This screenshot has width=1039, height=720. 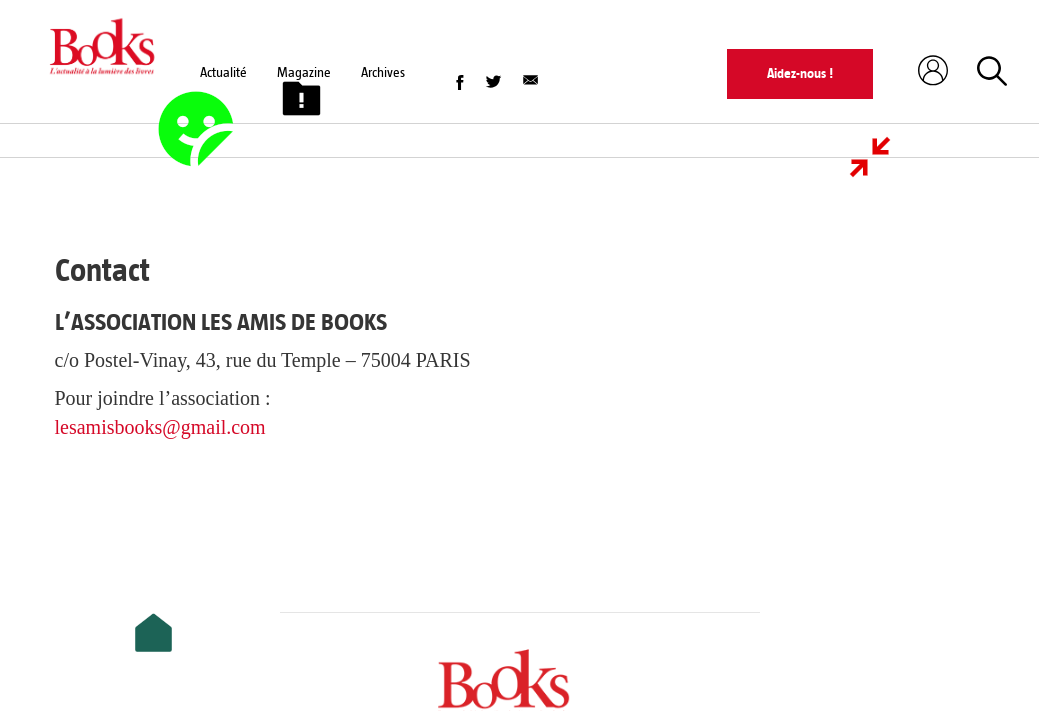 I want to click on collapse or minimize expanded content, so click(x=870, y=157).